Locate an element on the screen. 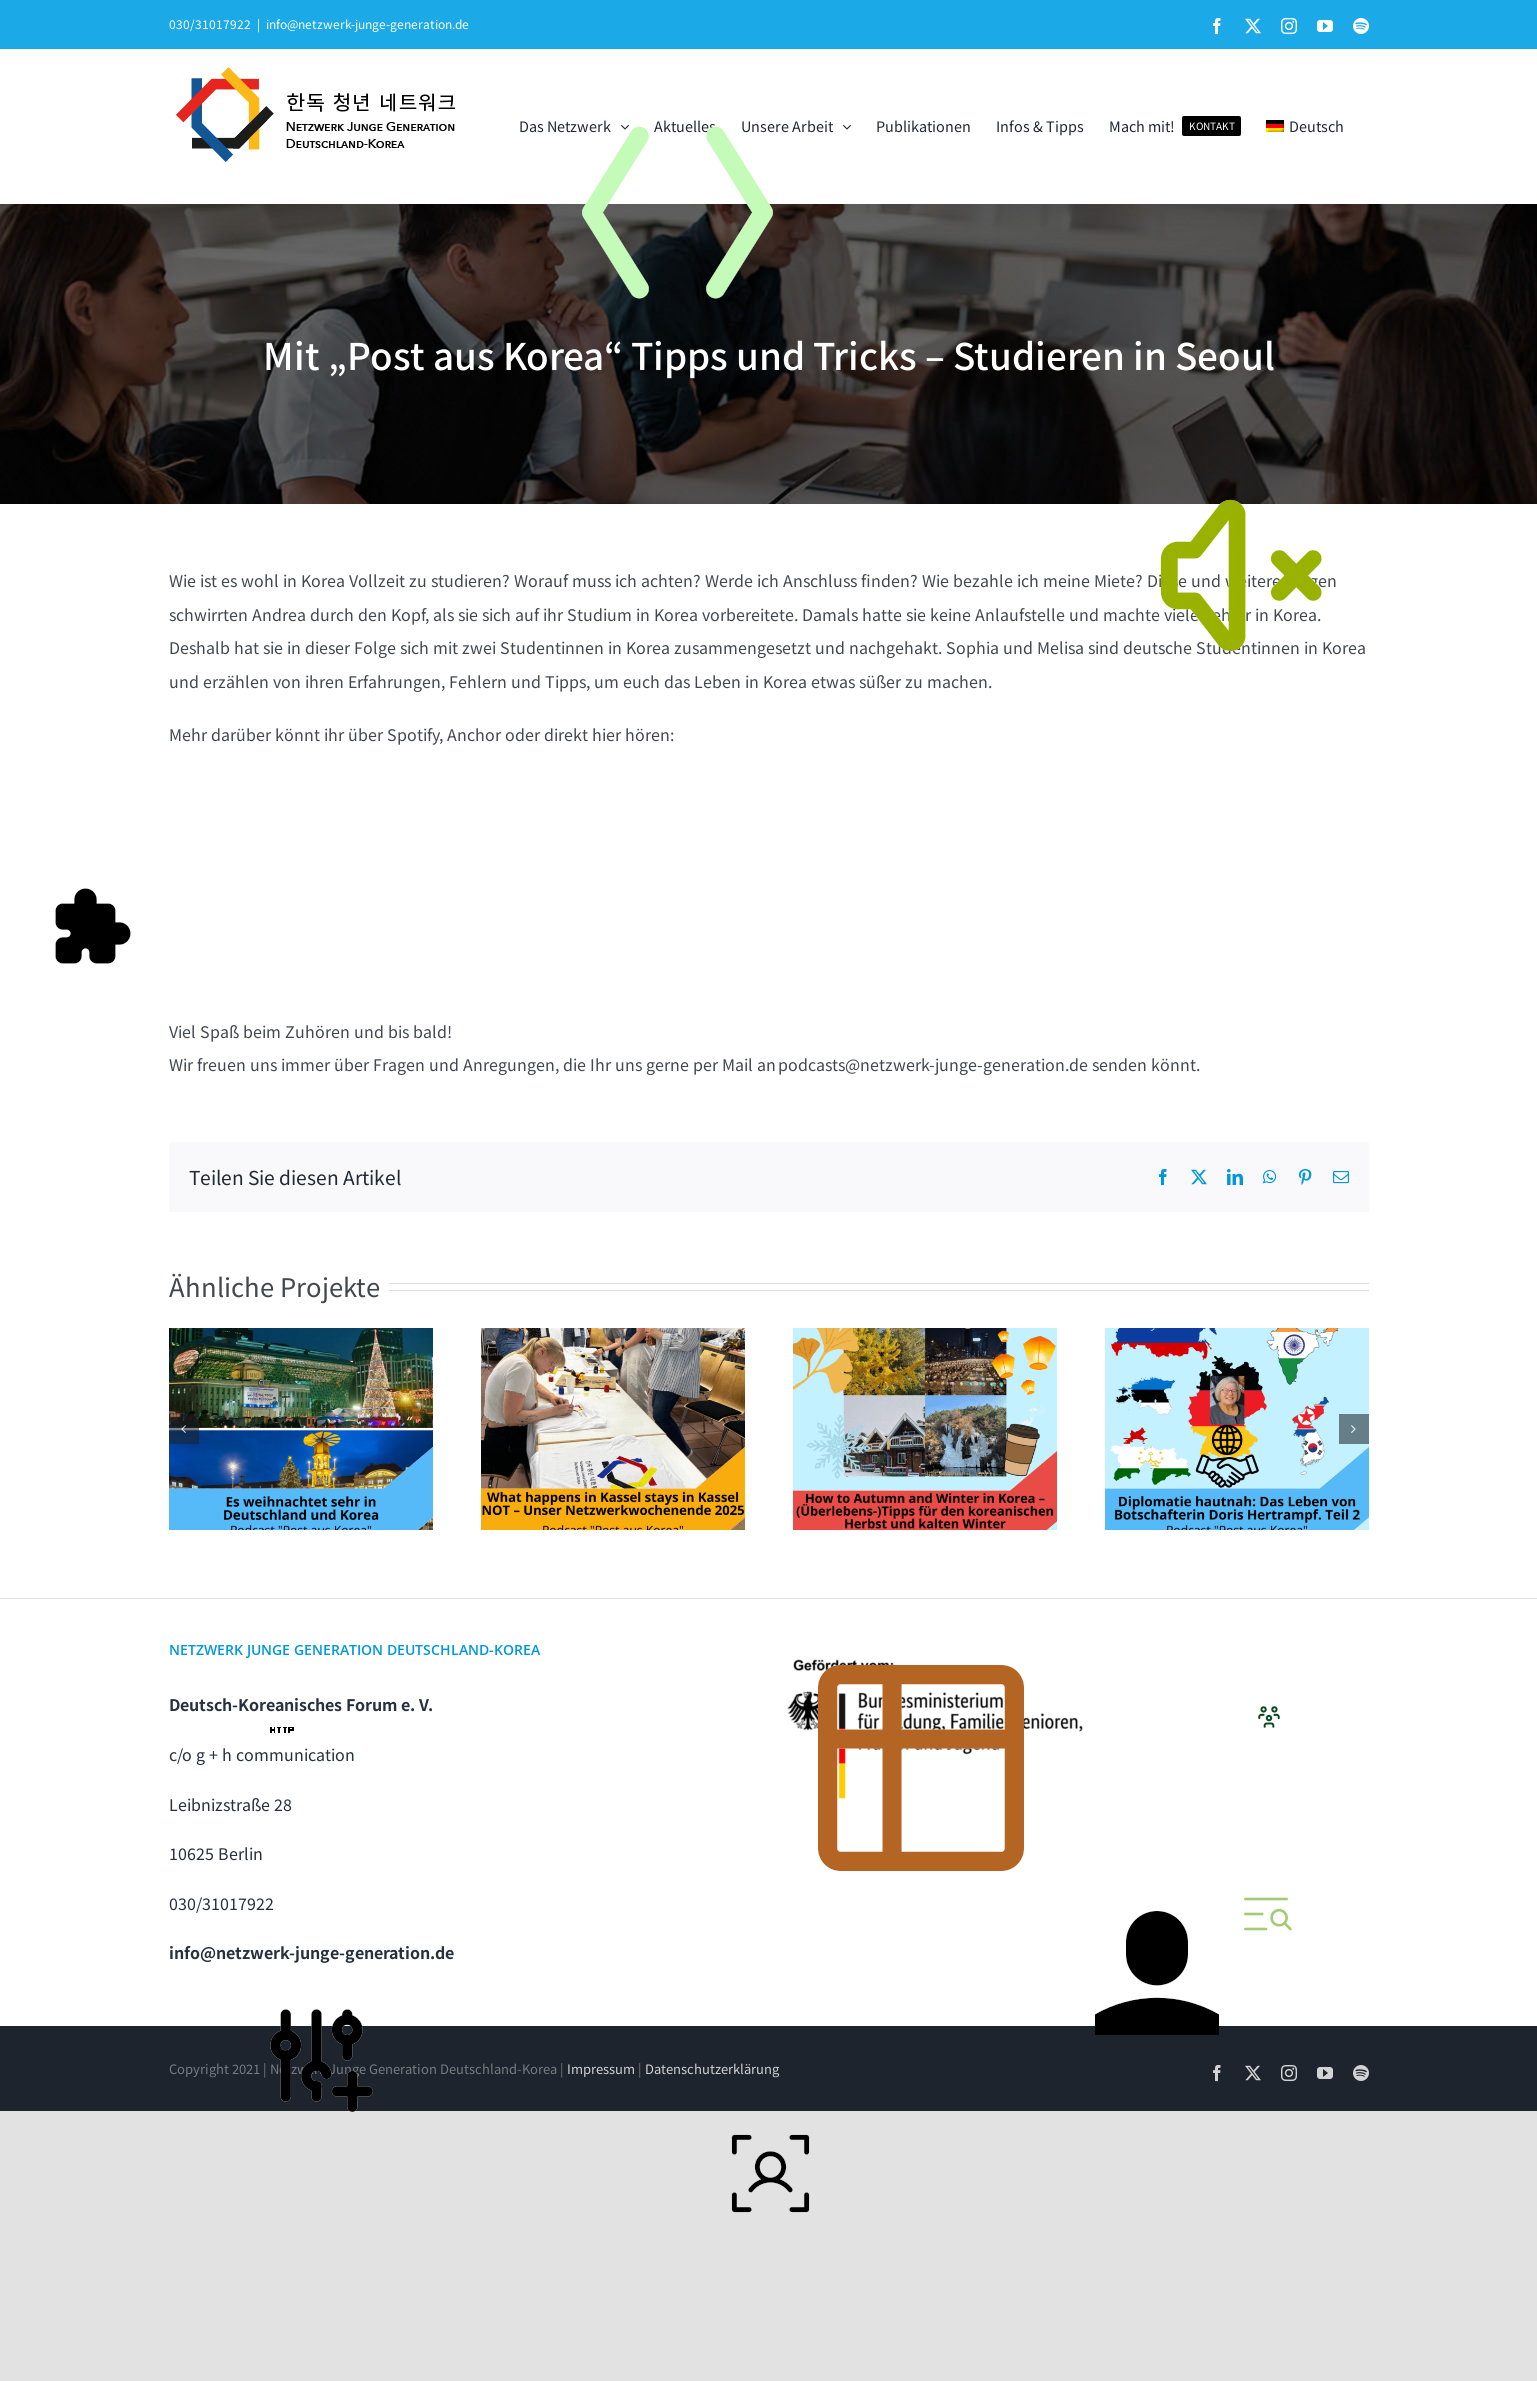  search within a list or document is located at coordinates (1266, 1914).